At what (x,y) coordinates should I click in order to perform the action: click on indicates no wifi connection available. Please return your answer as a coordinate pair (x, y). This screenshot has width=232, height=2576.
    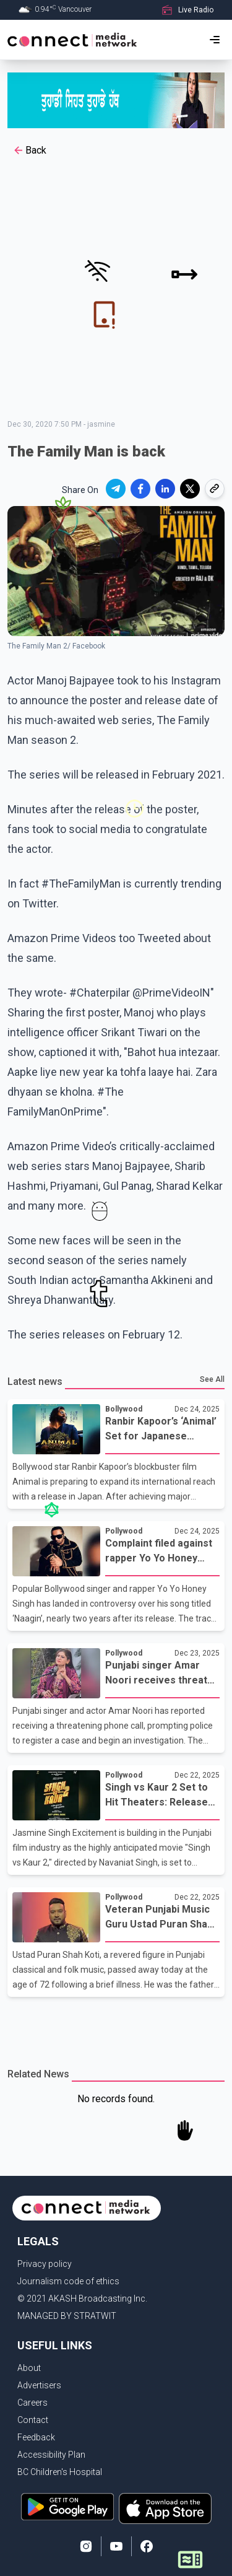
    Looking at the image, I should click on (97, 271).